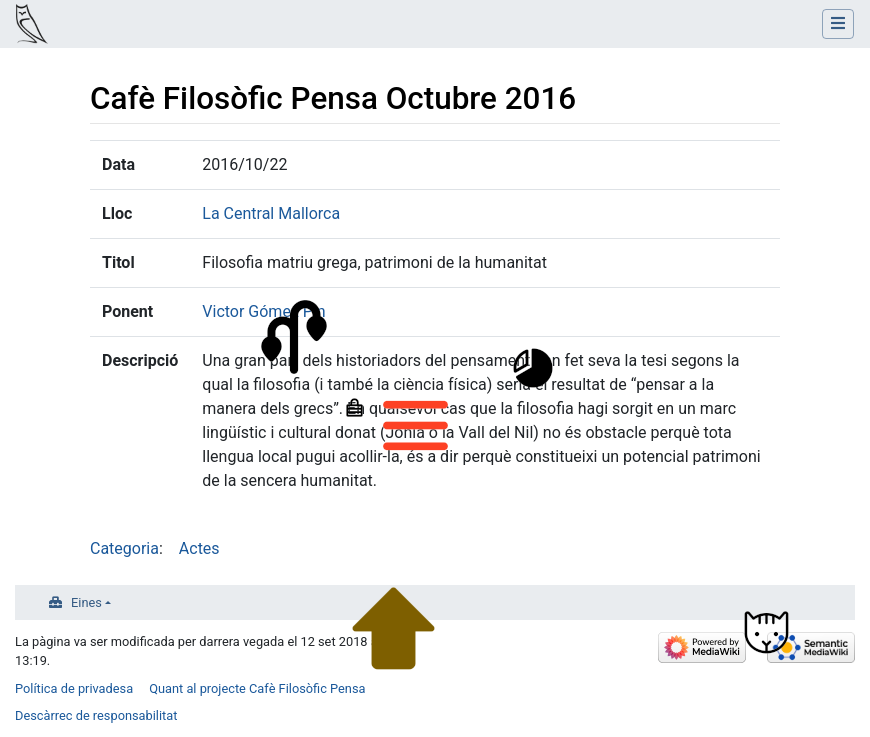 This screenshot has height=737, width=870. I want to click on open navigation menu, so click(415, 425).